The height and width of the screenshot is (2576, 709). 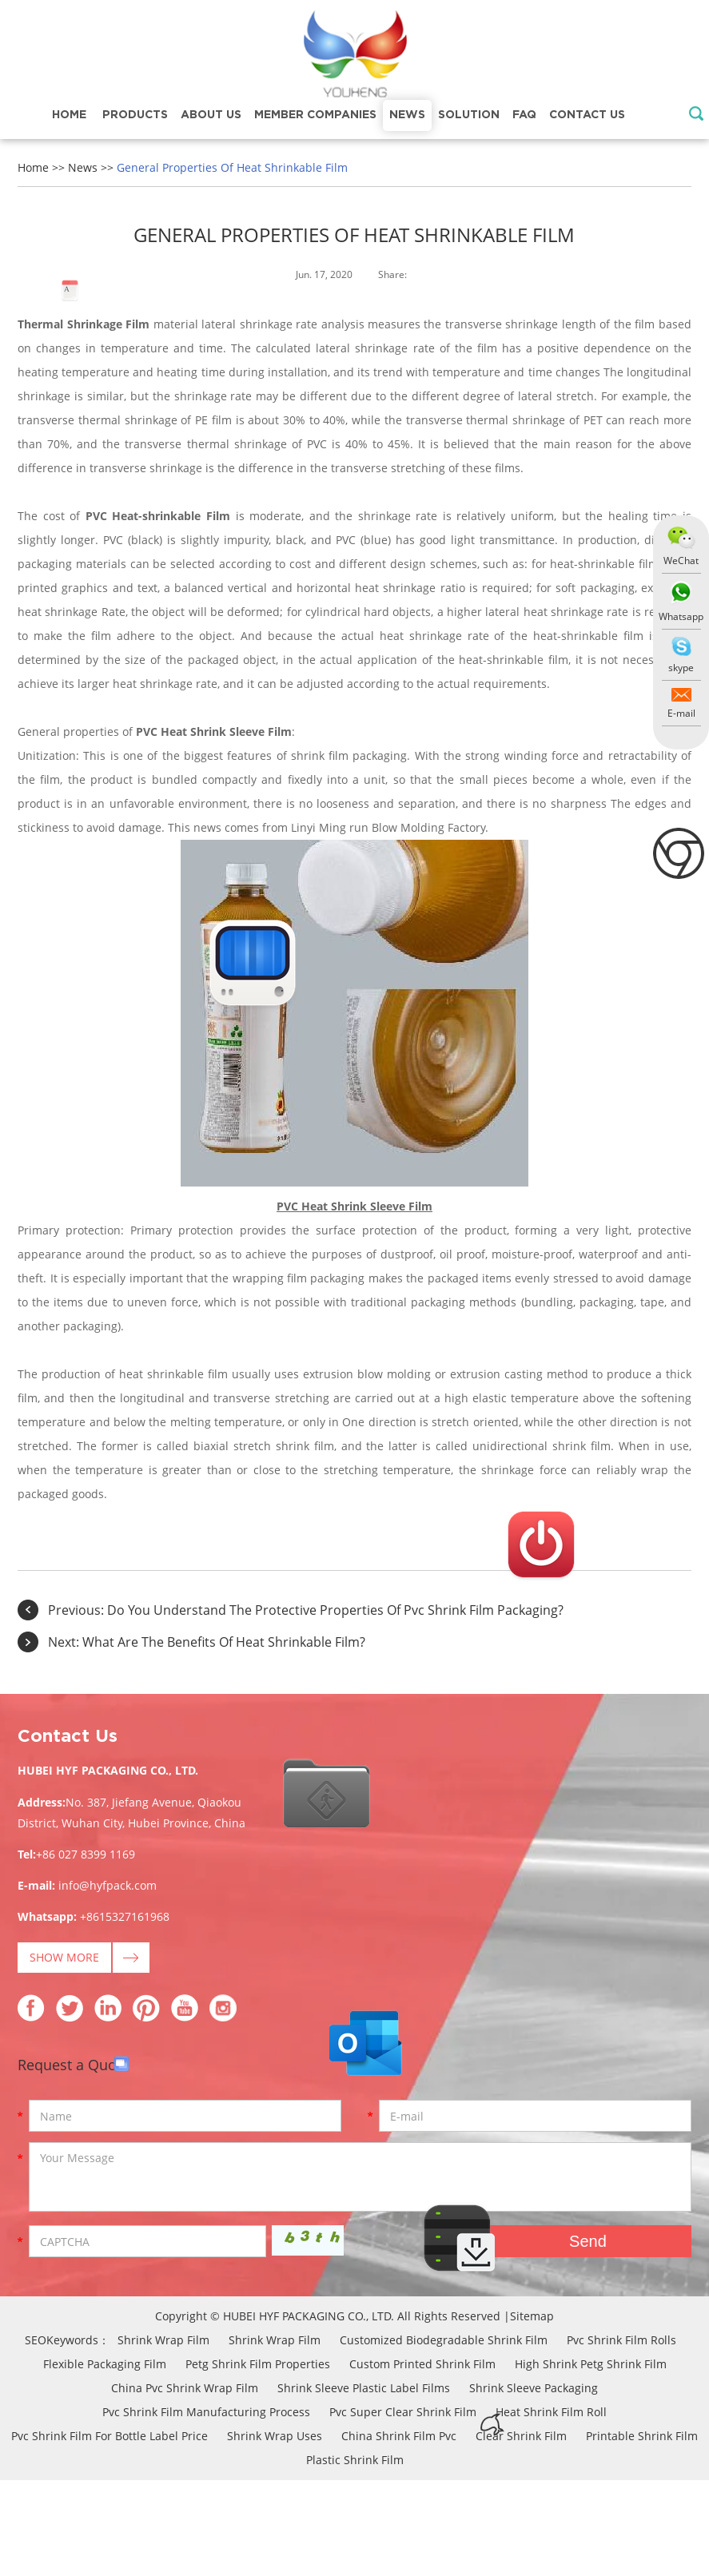 What do you see at coordinates (121, 2064) in the screenshot?
I see `manage startup applications and session settings` at bounding box center [121, 2064].